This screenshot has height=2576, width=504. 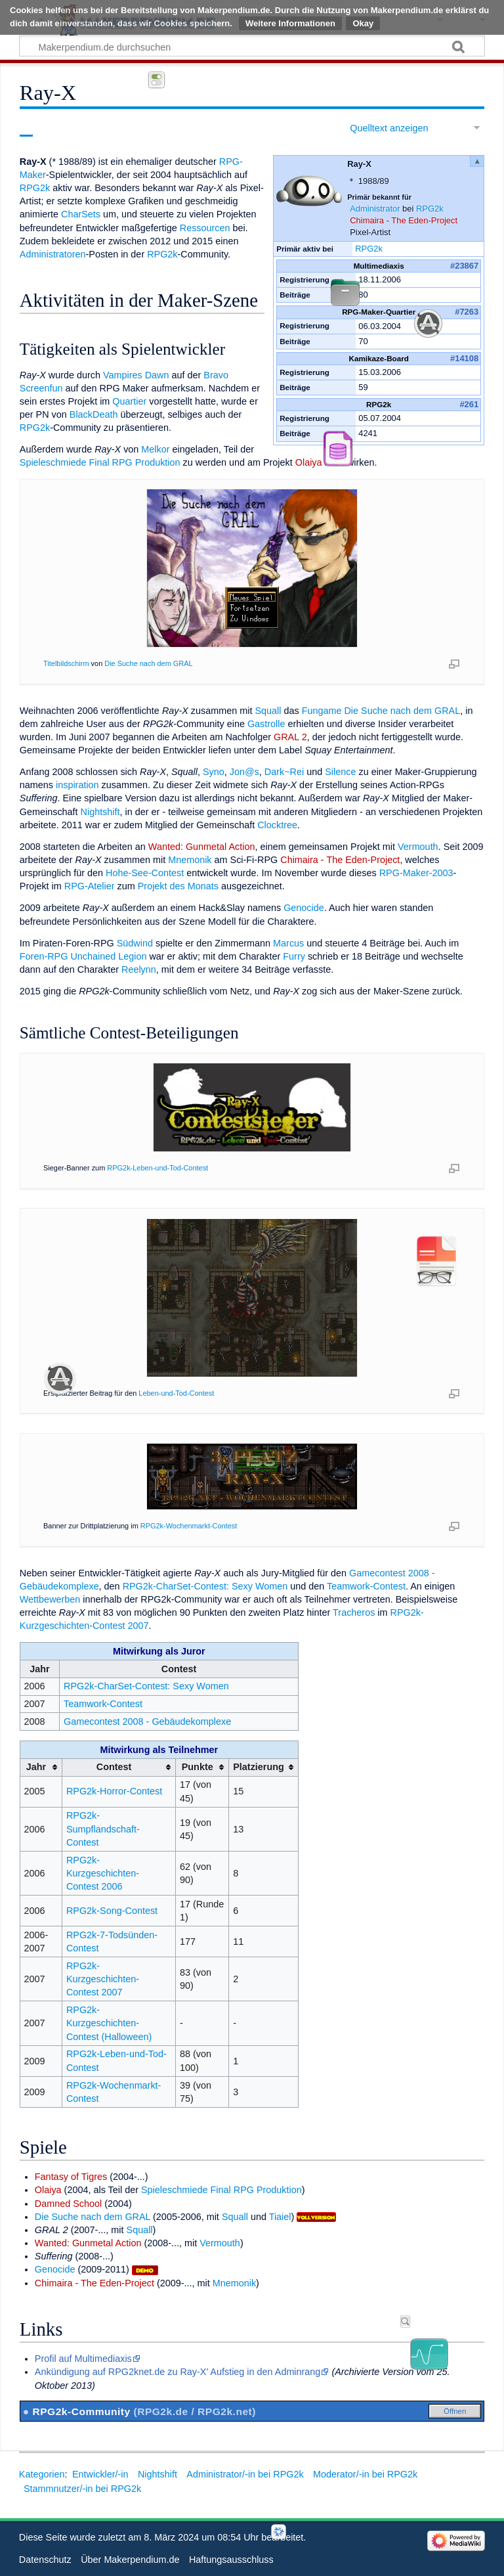 What do you see at coordinates (436, 1261) in the screenshot?
I see `open the papers document reader app` at bounding box center [436, 1261].